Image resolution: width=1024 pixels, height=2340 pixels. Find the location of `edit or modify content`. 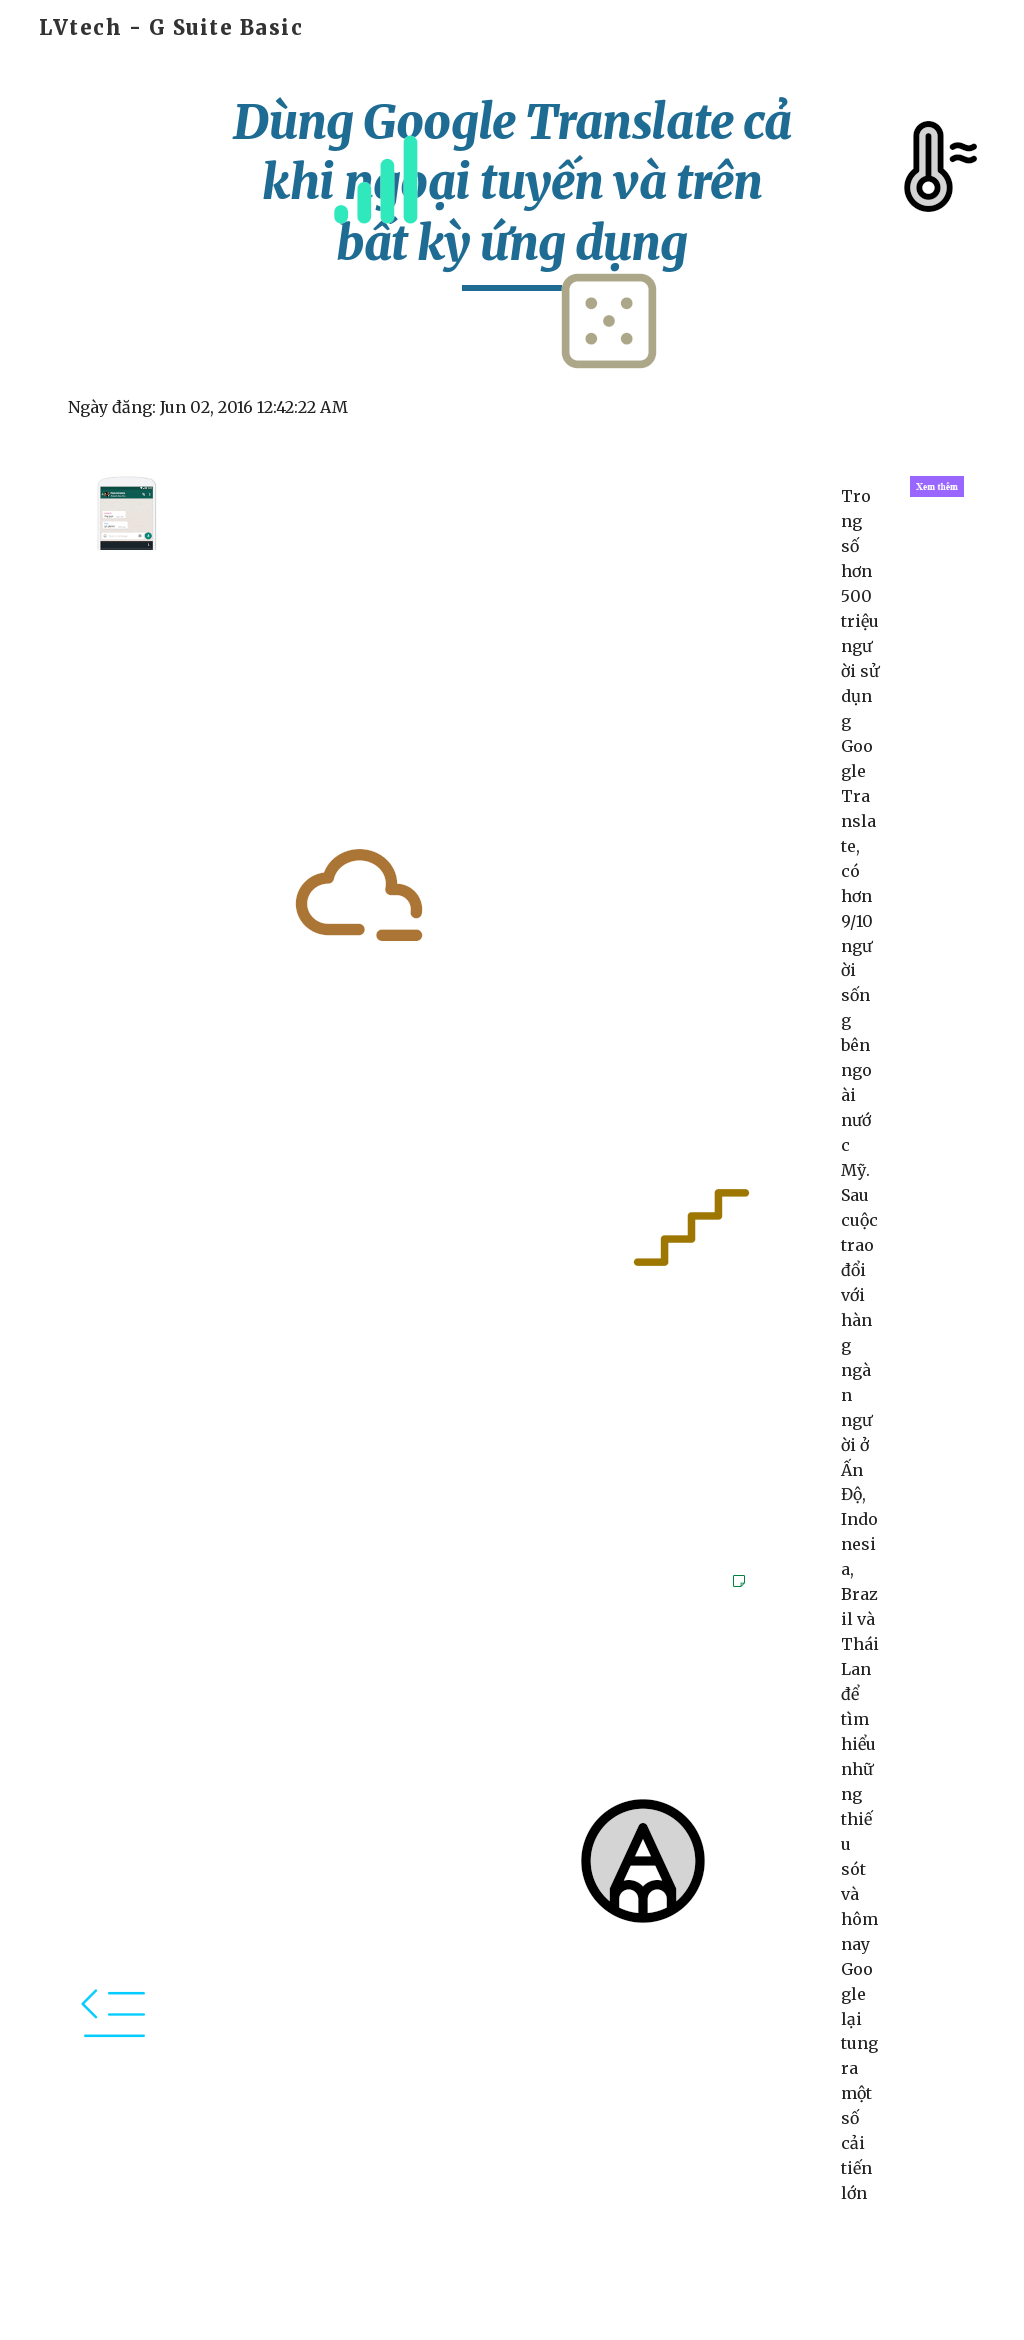

edit or modify content is located at coordinates (643, 1861).